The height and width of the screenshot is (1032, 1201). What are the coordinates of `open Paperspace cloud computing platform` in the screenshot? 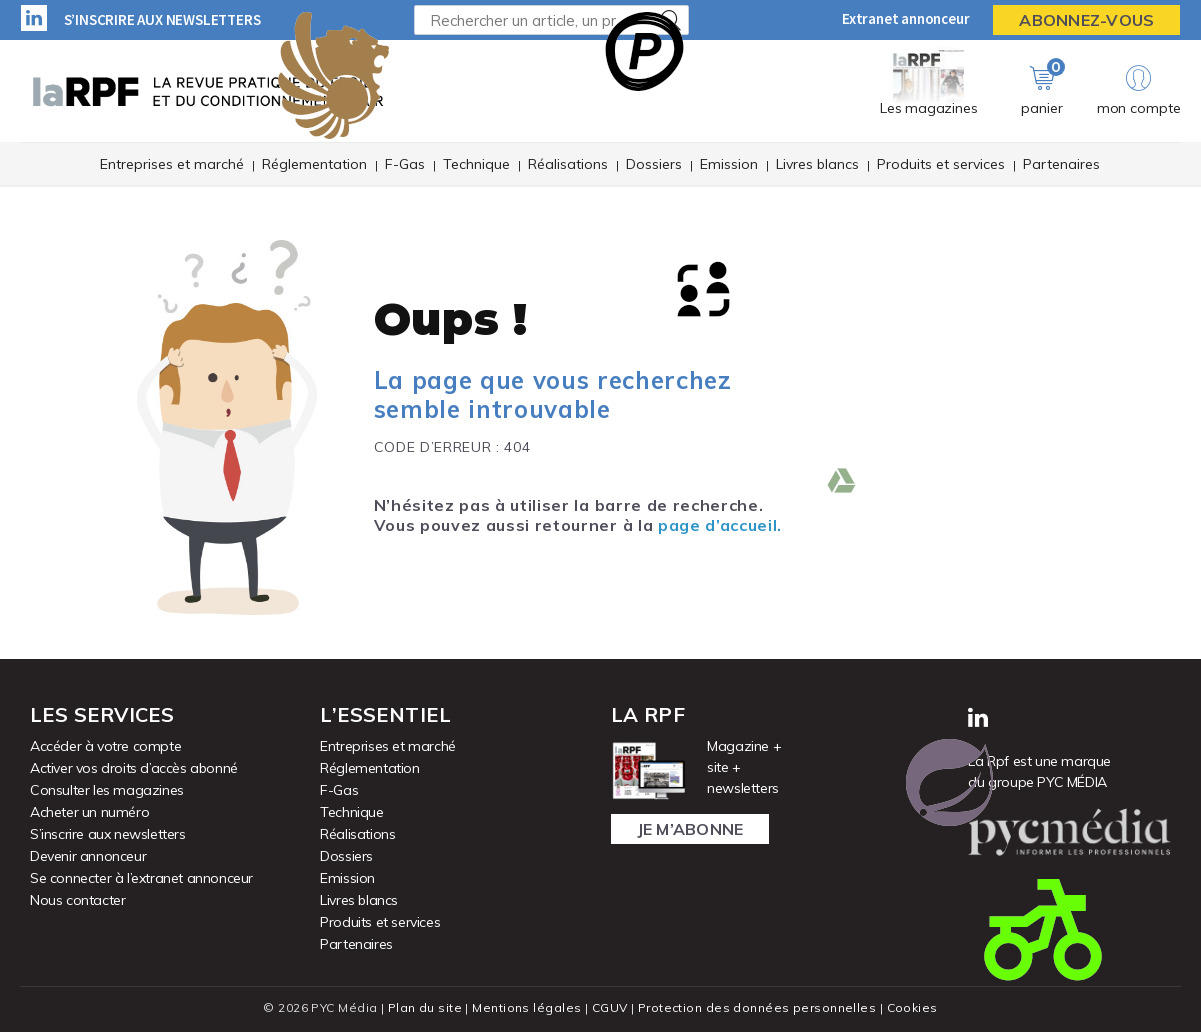 It's located at (644, 51).